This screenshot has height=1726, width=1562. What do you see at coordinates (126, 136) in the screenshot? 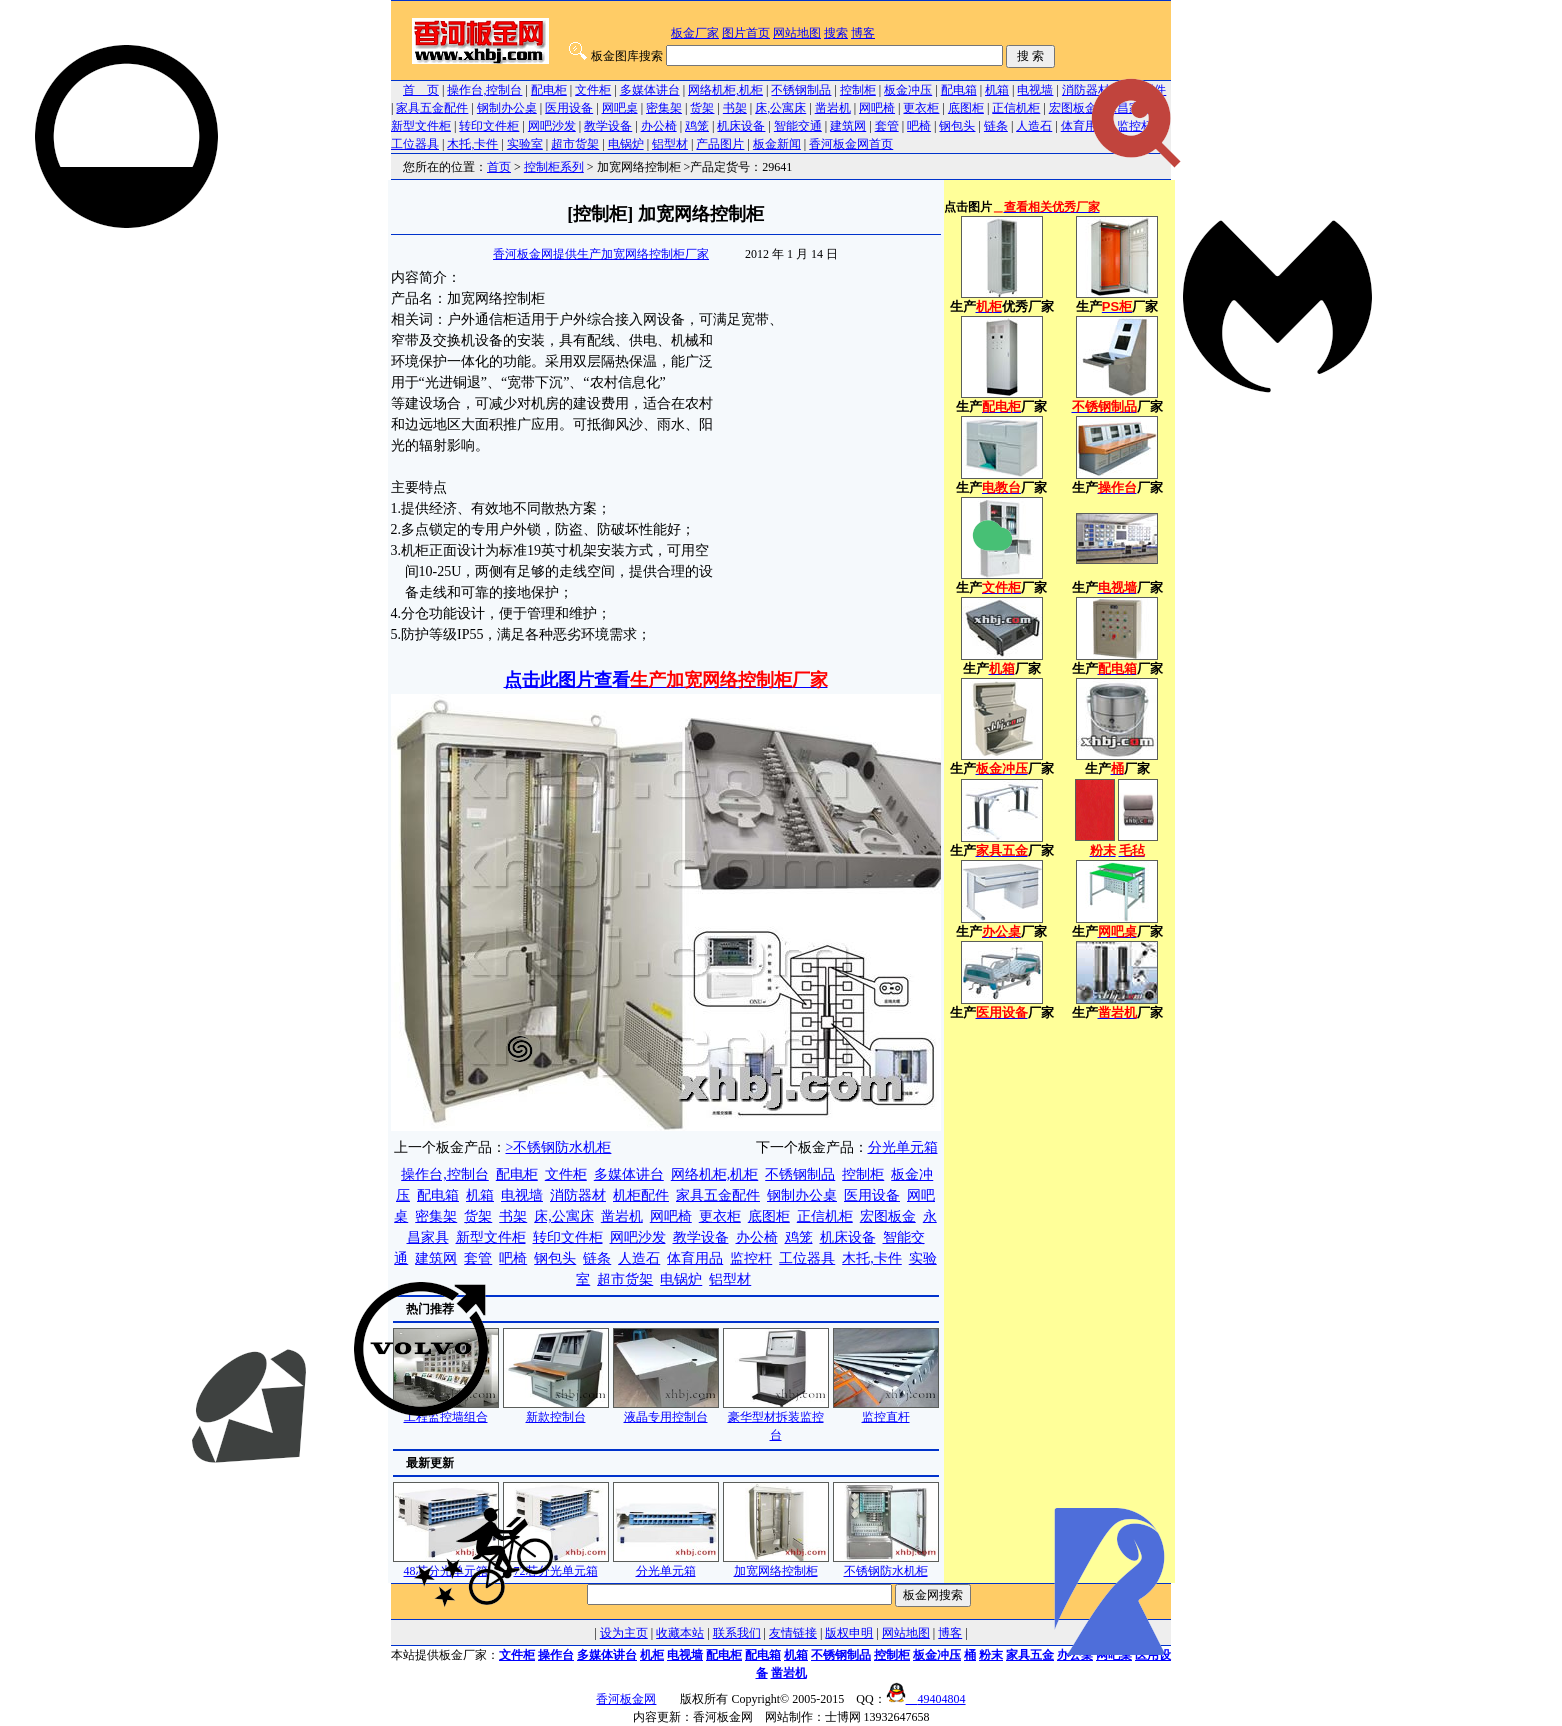
I see `open the Sunrise calendar app` at bounding box center [126, 136].